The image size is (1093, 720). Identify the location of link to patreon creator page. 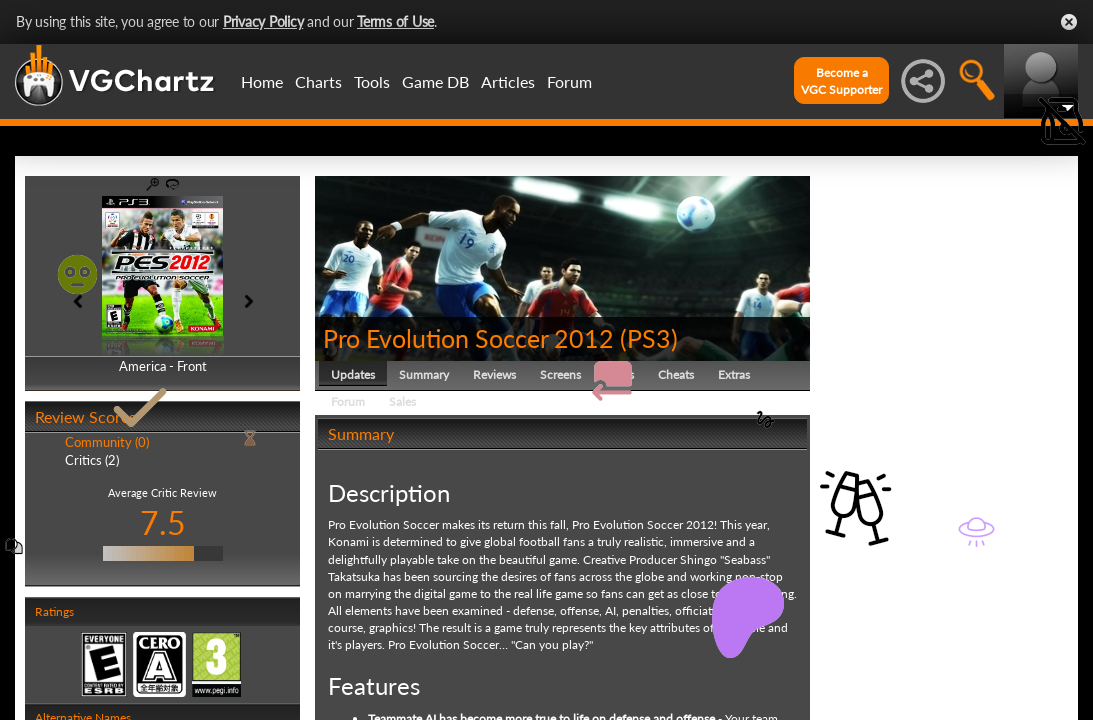
(745, 616).